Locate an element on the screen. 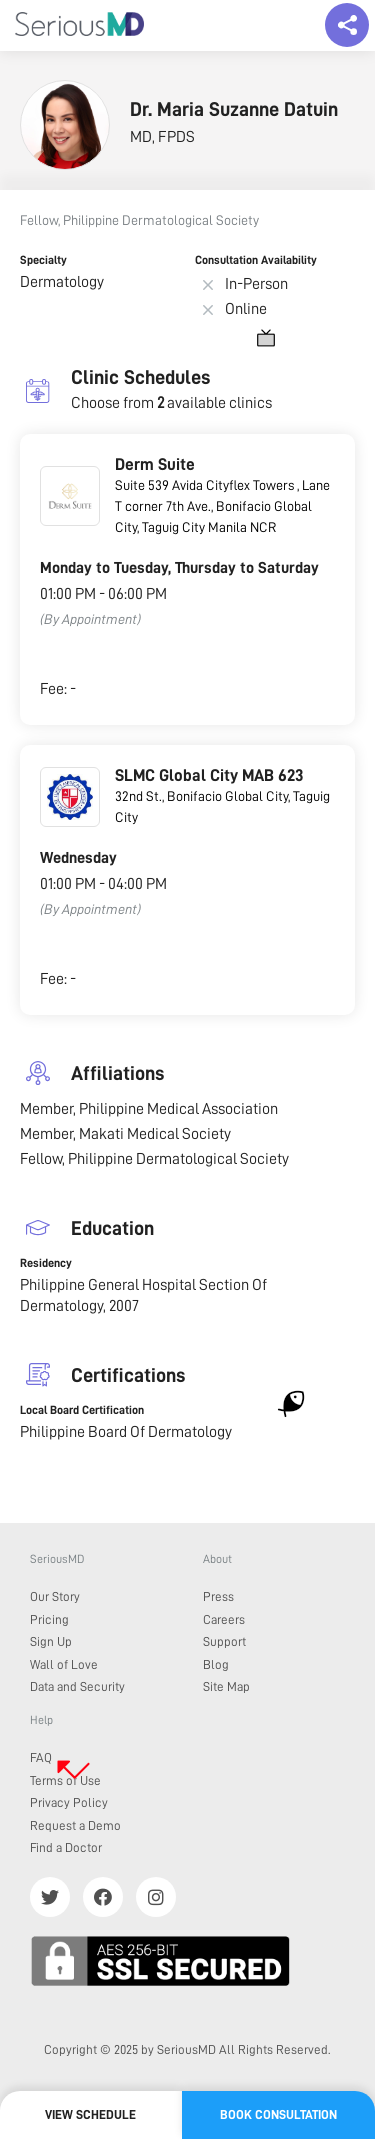  access TV or video streaming features is located at coordinates (266, 339).